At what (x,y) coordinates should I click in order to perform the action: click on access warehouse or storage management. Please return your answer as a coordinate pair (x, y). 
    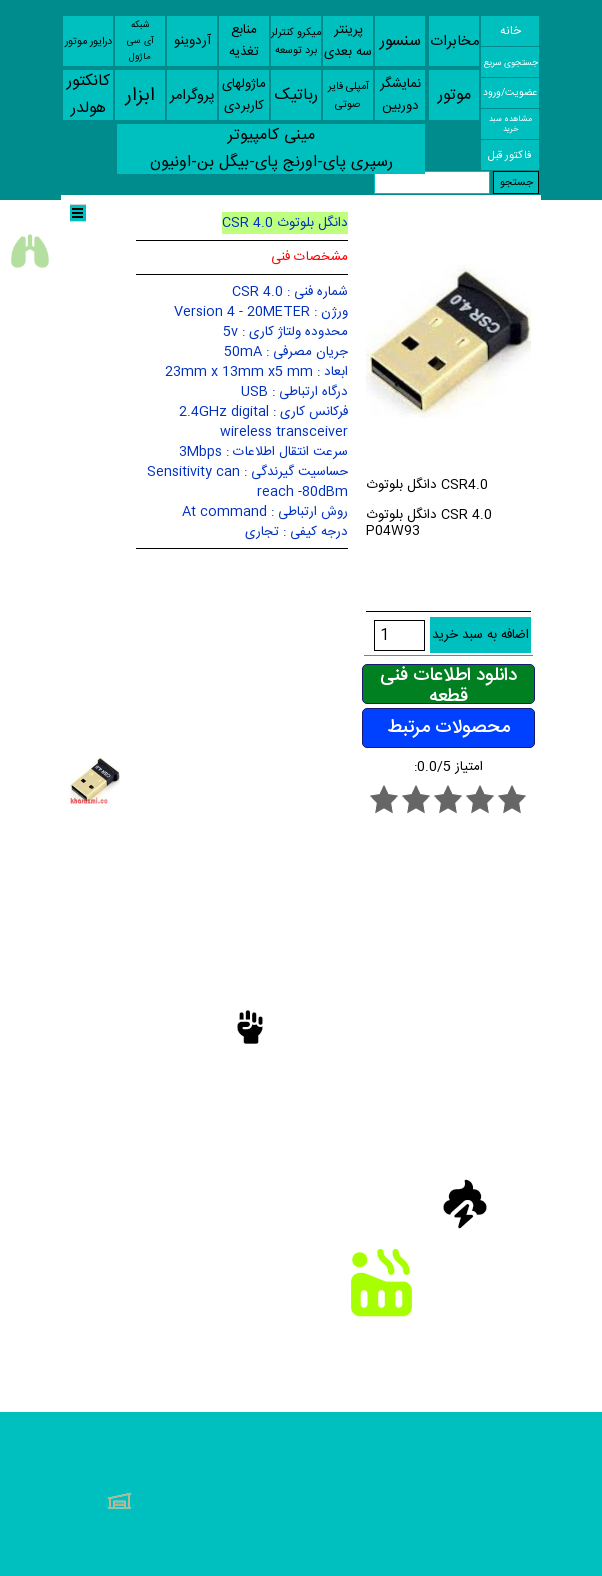
    Looking at the image, I should click on (119, 1501).